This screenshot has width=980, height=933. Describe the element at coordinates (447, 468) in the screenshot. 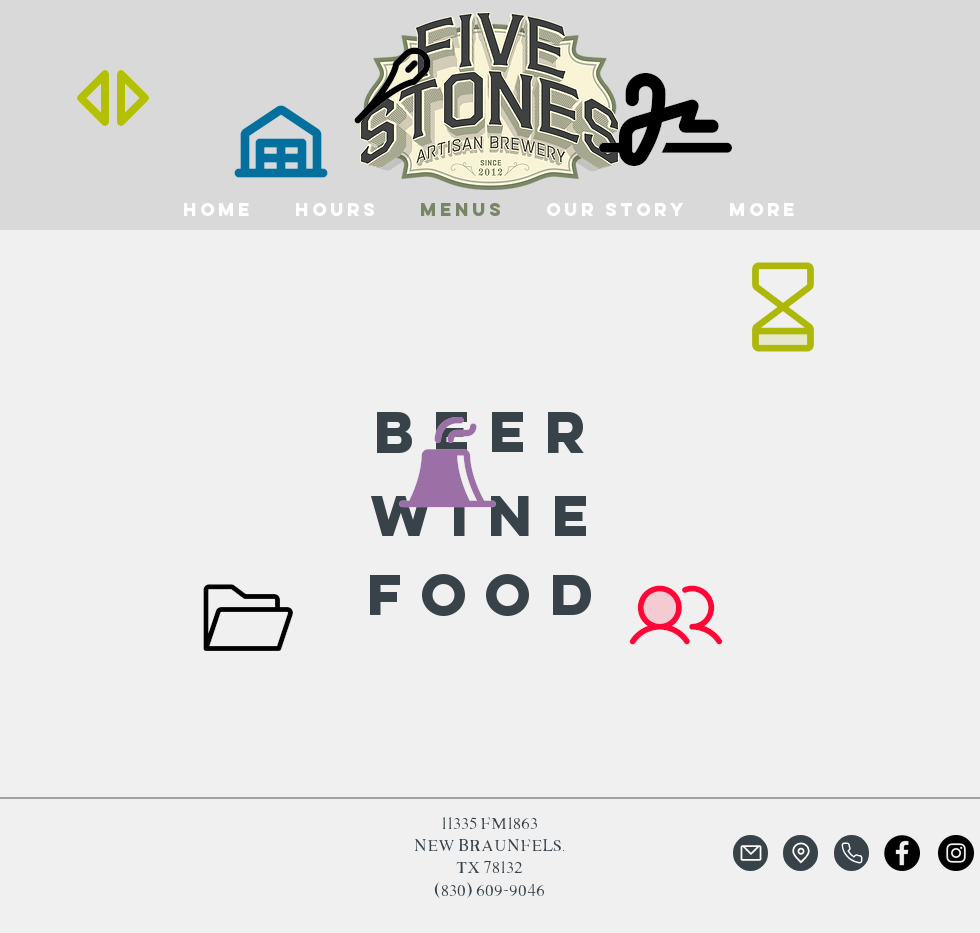

I see `view nuclear power plant status` at that location.